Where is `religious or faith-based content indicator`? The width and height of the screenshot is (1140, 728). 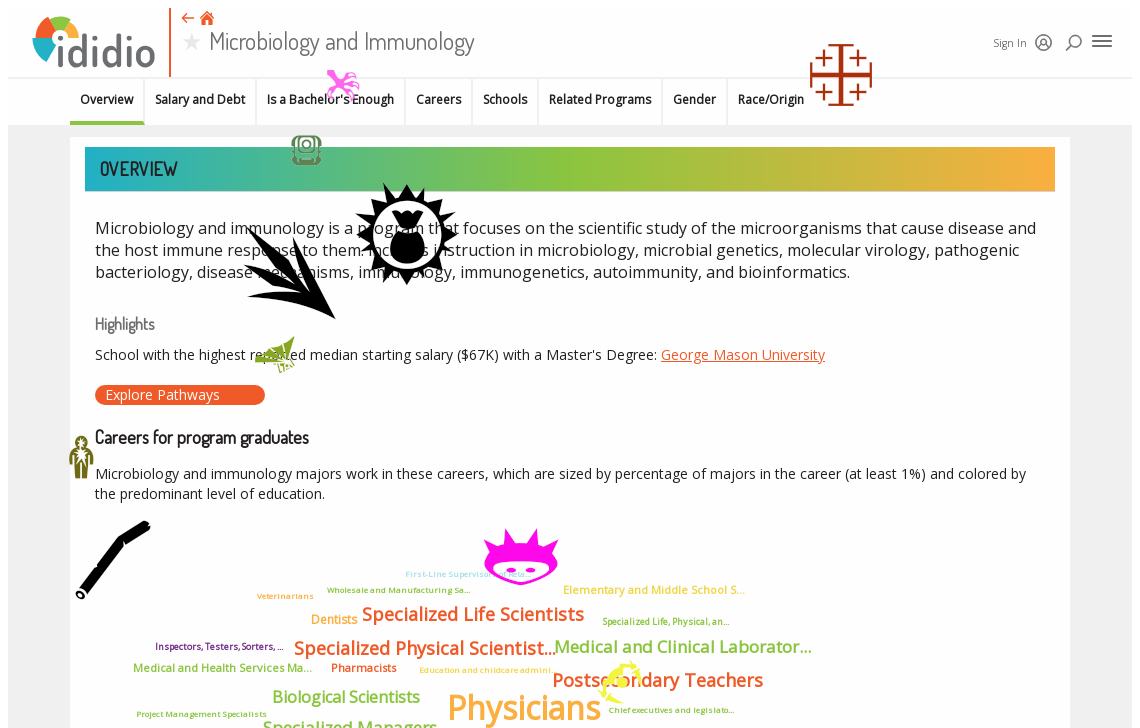
religious or faith-based content indicator is located at coordinates (841, 75).